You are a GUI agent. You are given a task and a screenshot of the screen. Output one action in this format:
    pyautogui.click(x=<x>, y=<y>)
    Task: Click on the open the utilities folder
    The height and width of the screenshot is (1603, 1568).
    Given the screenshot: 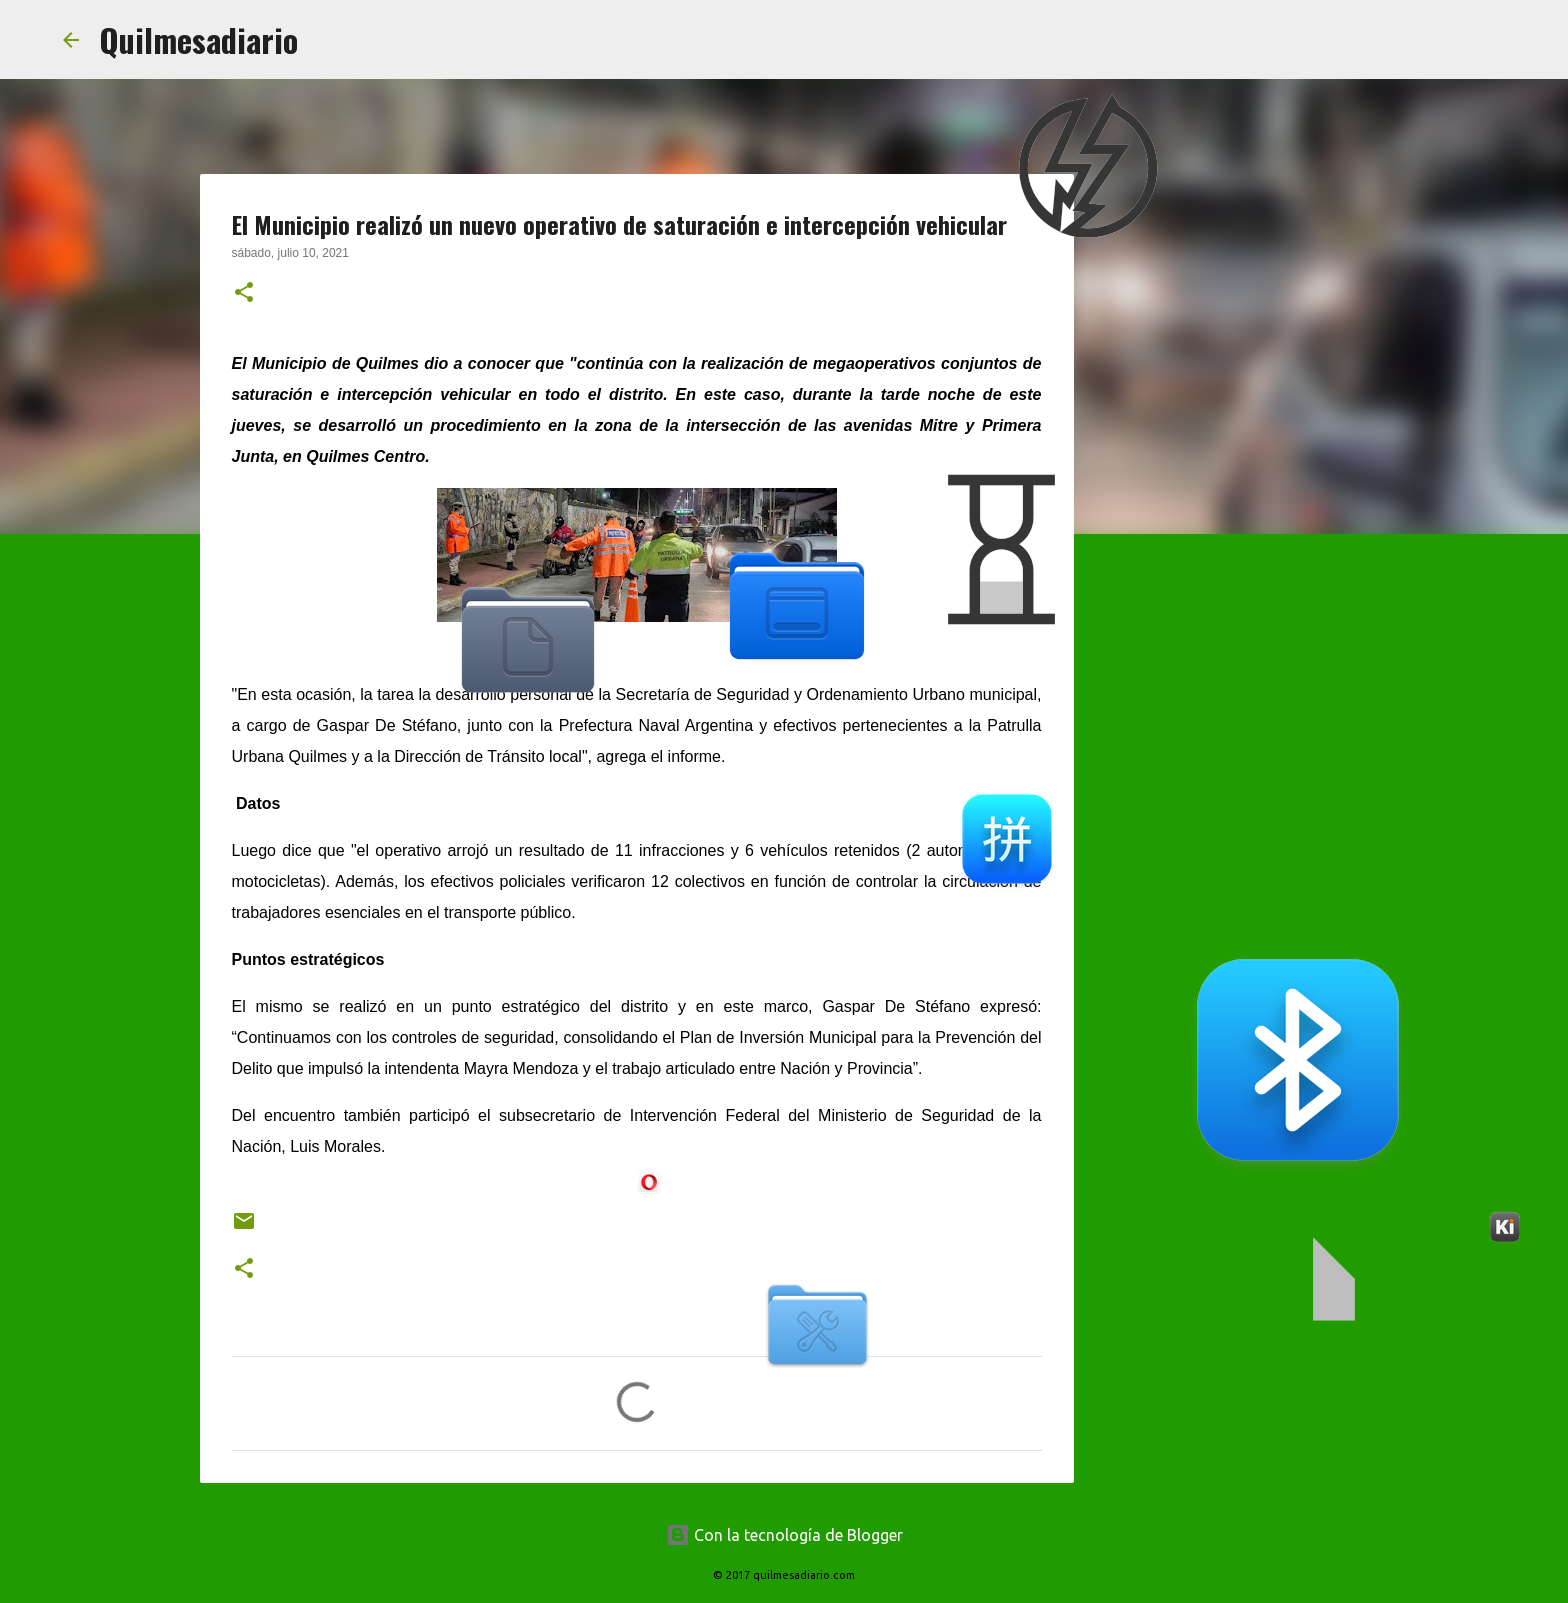 What is the action you would take?
    pyautogui.click(x=817, y=1324)
    